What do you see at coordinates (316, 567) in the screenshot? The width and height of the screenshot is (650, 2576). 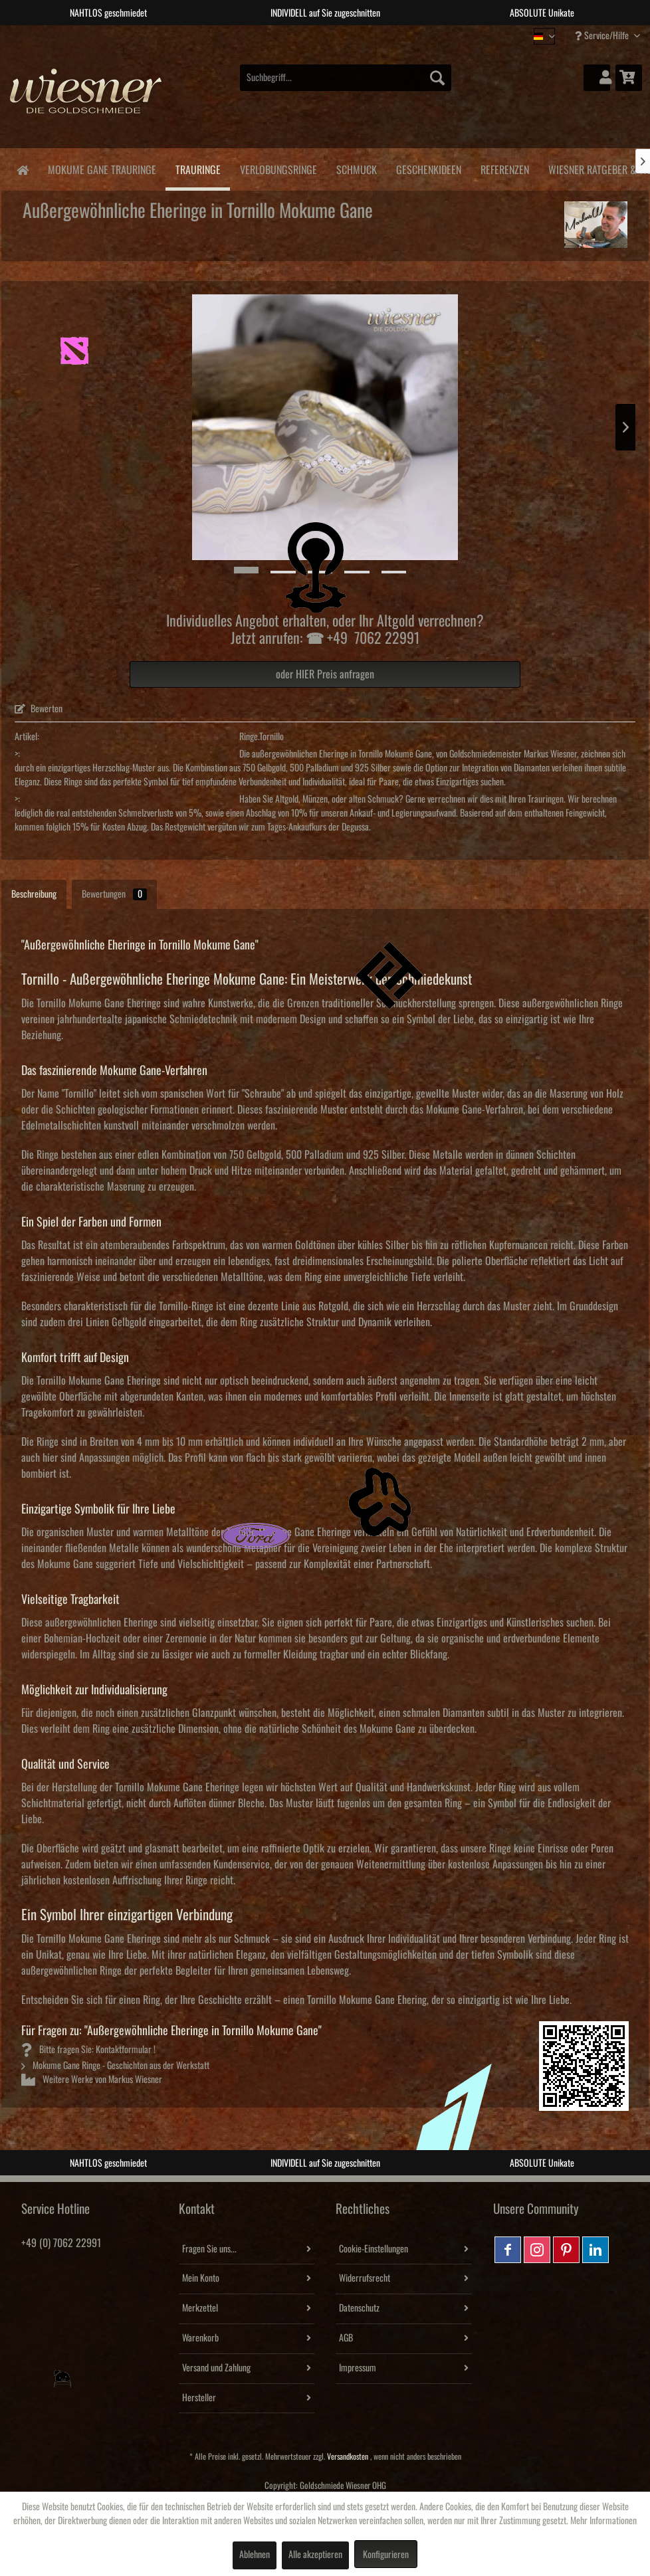 I see `Cloud Foundry platform logo` at bounding box center [316, 567].